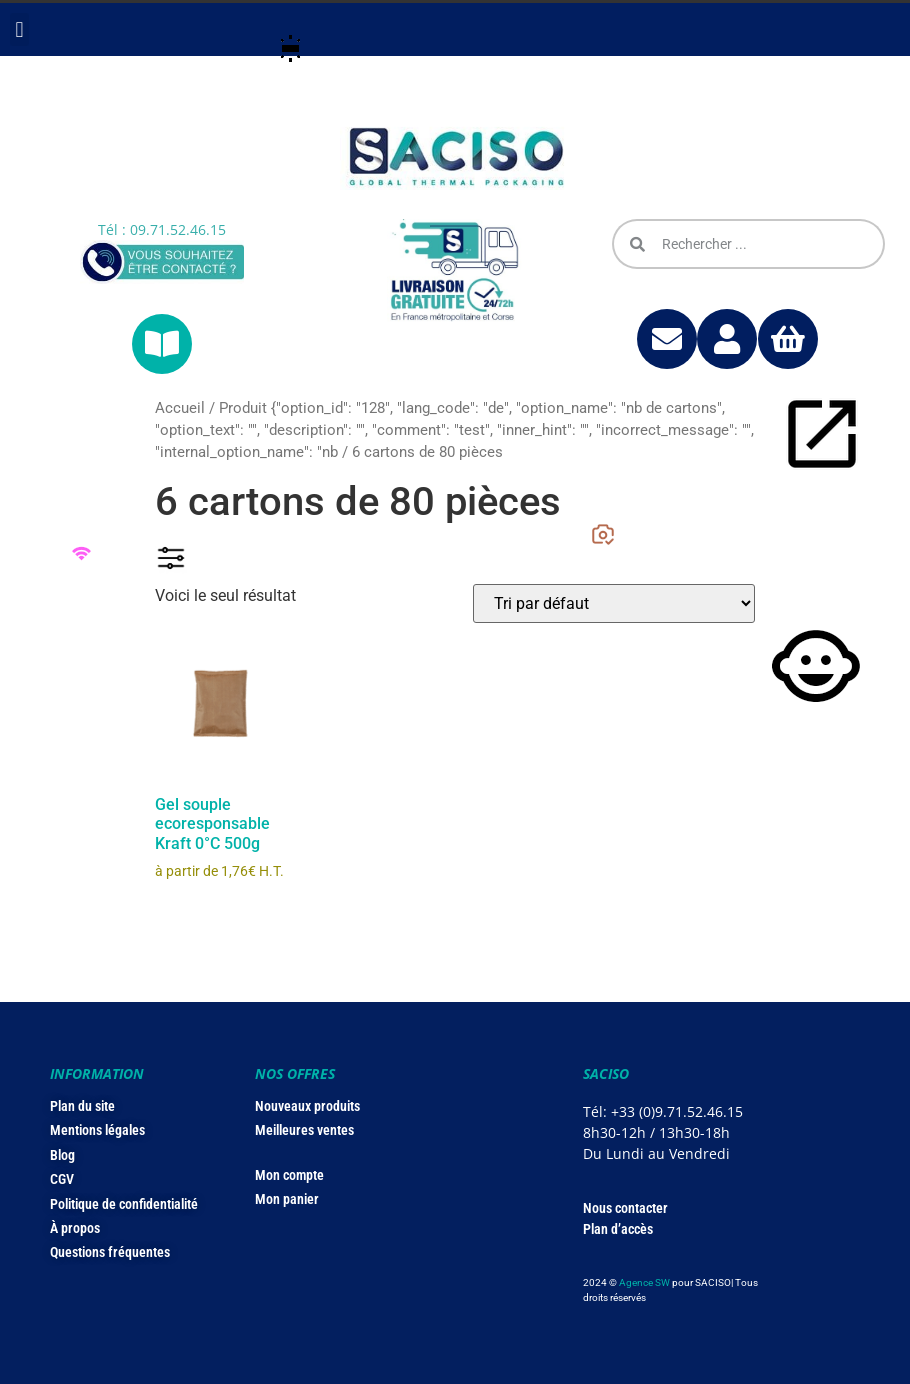 The width and height of the screenshot is (910, 1384). I want to click on adjust screen brightness settings, so click(290, 48).